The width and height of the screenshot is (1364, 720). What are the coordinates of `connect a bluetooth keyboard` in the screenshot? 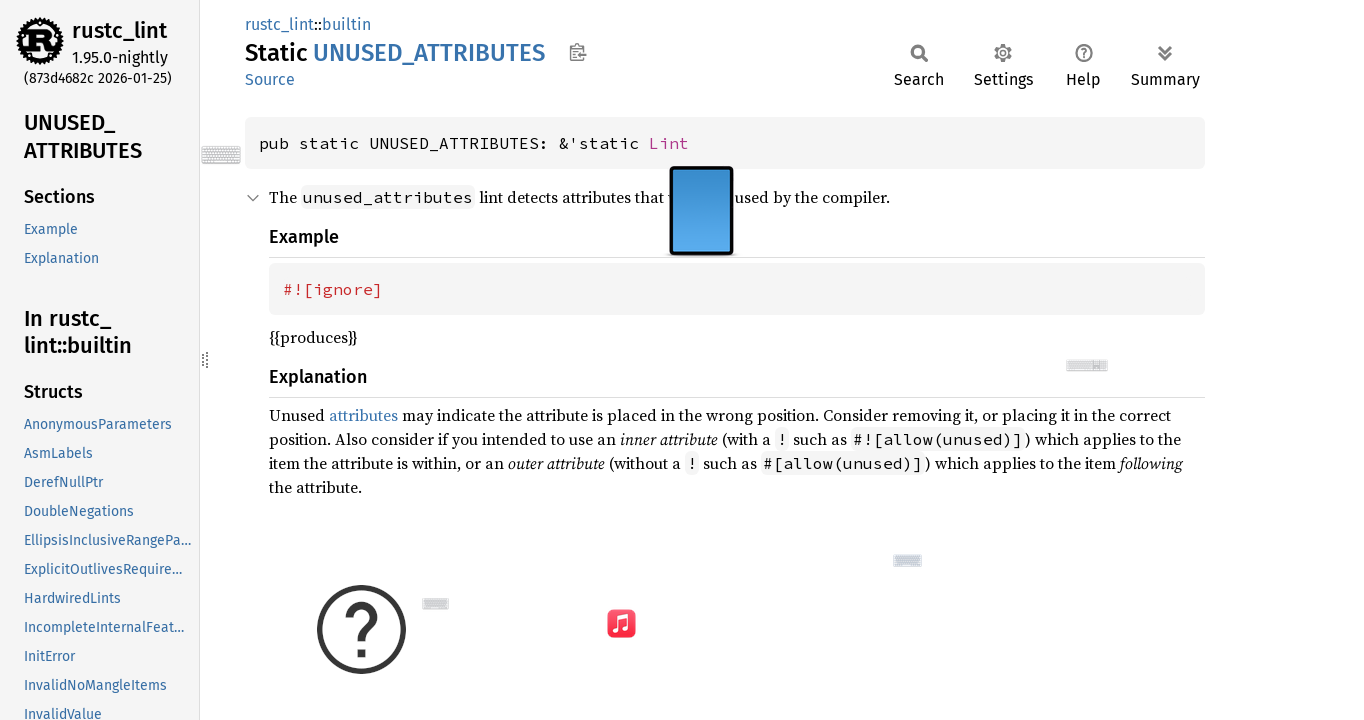 It's located at (907, 560).